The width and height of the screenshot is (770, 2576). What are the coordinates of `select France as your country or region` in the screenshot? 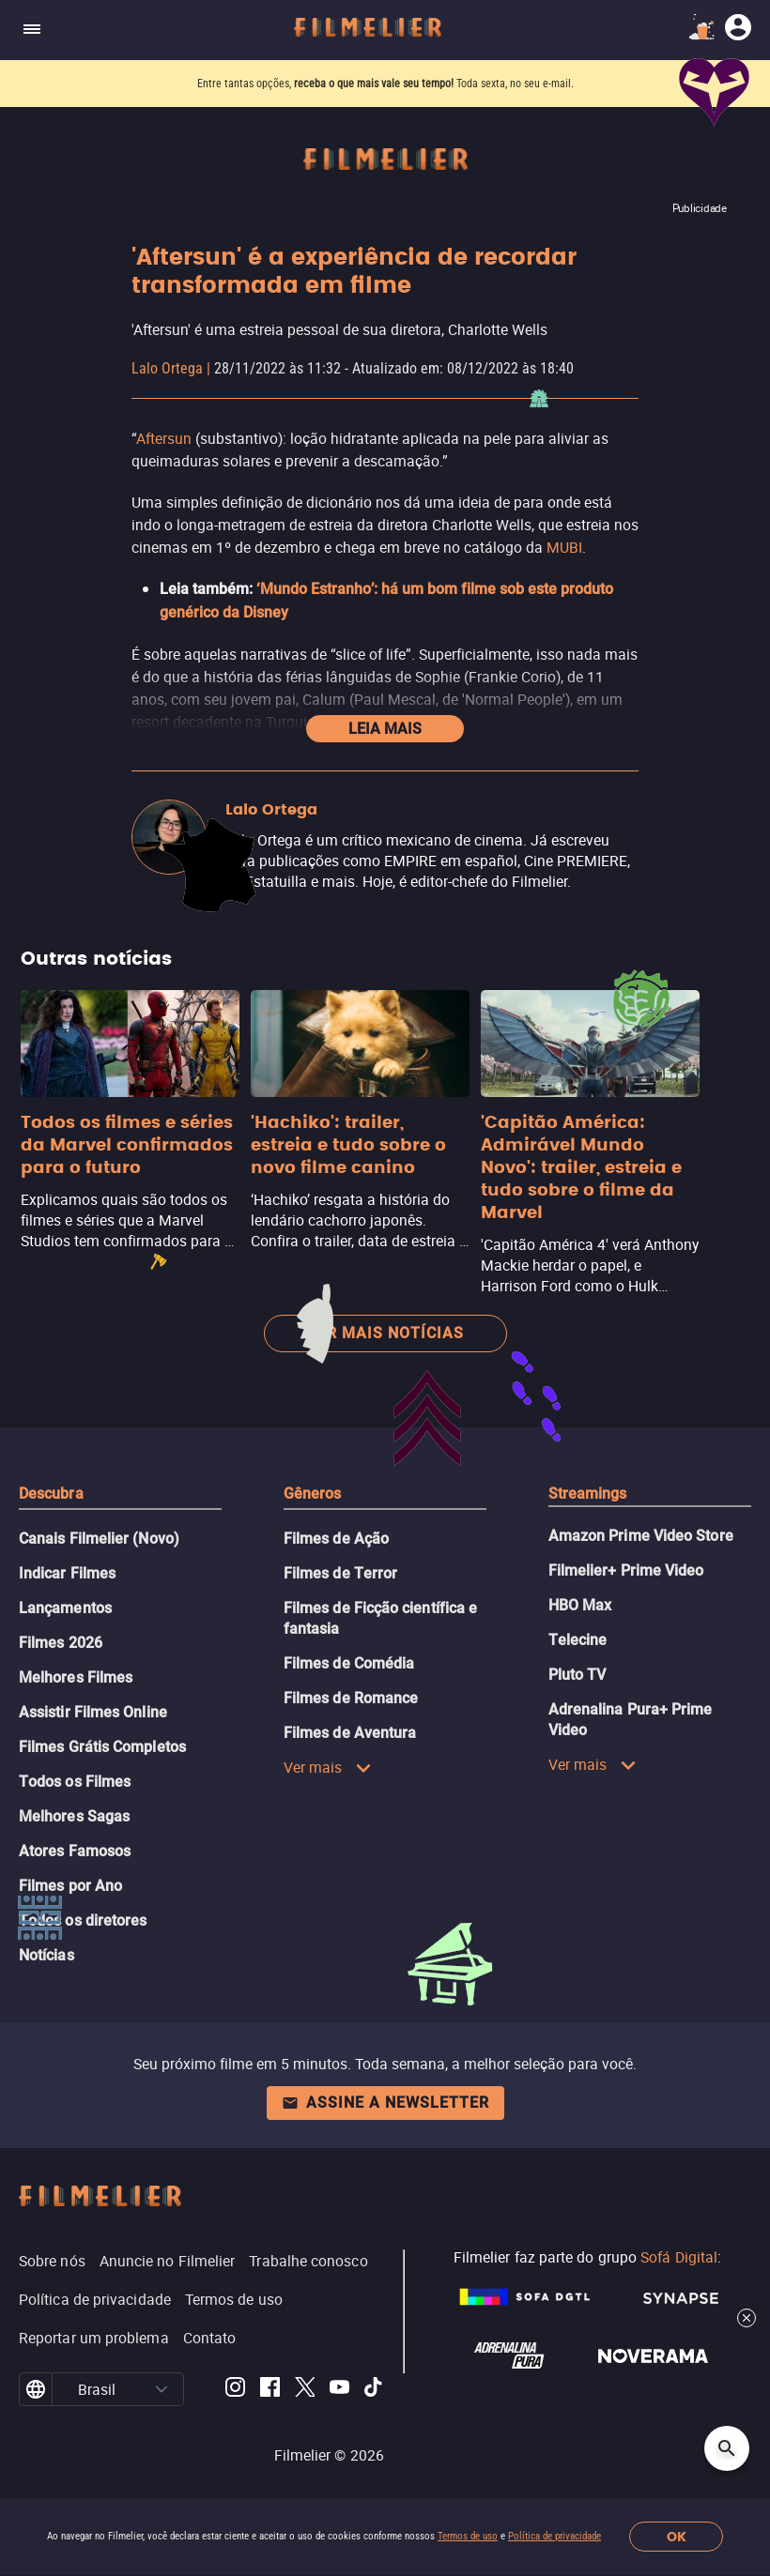 It's located at (208, 865).